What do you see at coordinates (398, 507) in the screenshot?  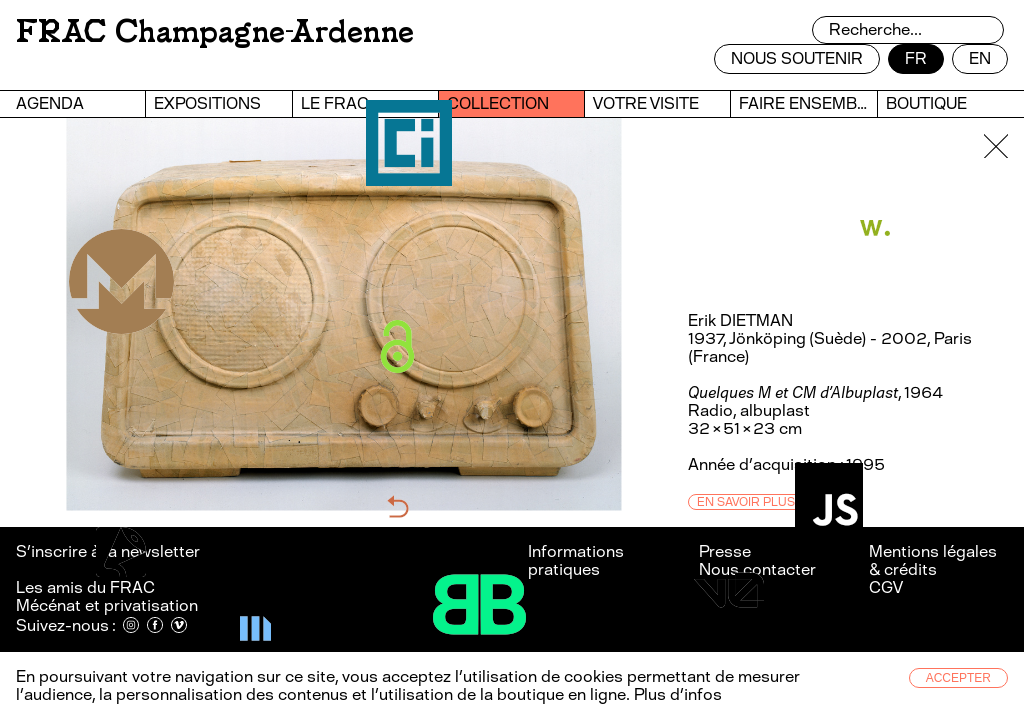 I see `go back to the previous screen` at bounding box center [398, 507].